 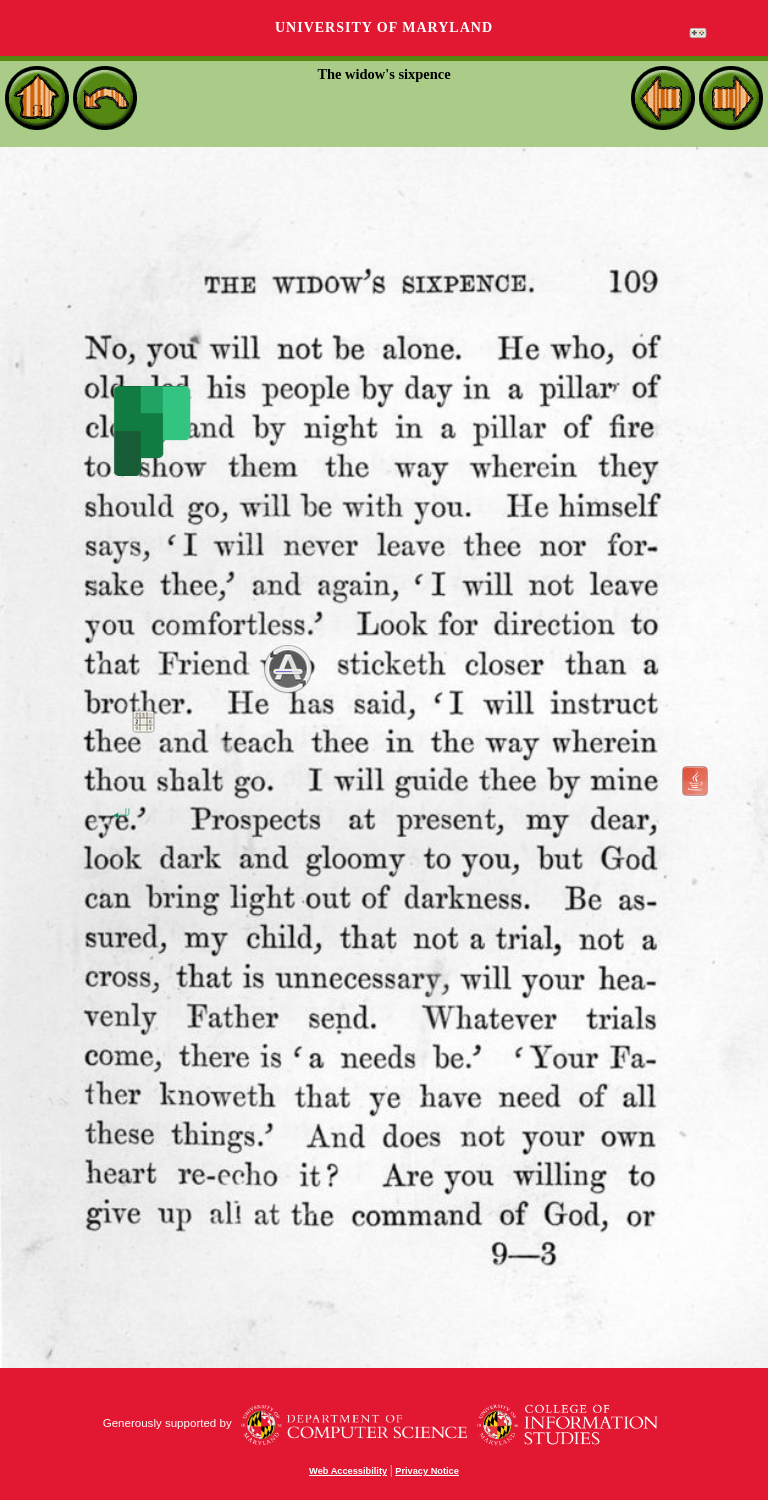 What do you see at coordinates (698, 33) in the screenshot?
I see `open games or gaming applications` at bounding box center [698, 33].